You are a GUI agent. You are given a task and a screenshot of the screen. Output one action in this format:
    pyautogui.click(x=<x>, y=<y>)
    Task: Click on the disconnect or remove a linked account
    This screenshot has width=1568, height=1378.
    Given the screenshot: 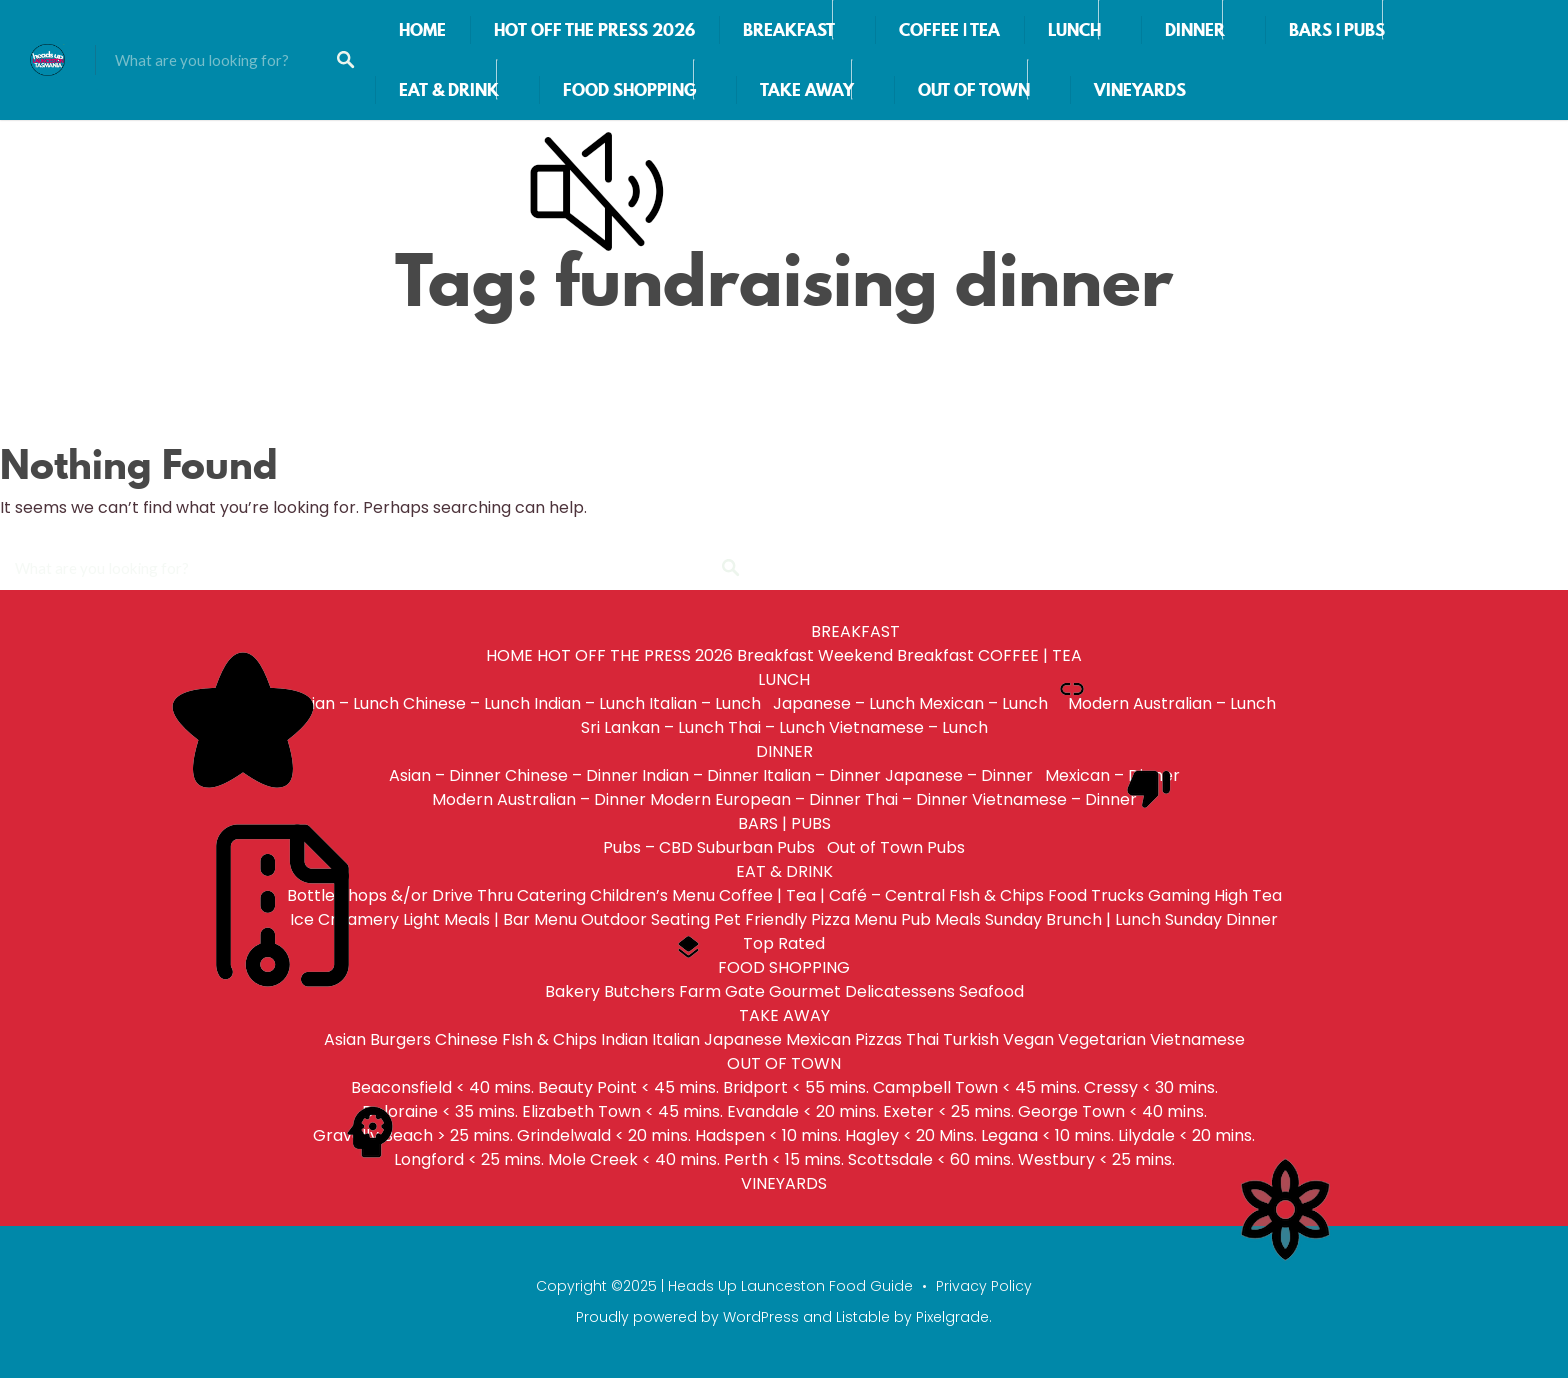 What is the action you would take?
    pyautogui.click(x=1072, y=689)
    